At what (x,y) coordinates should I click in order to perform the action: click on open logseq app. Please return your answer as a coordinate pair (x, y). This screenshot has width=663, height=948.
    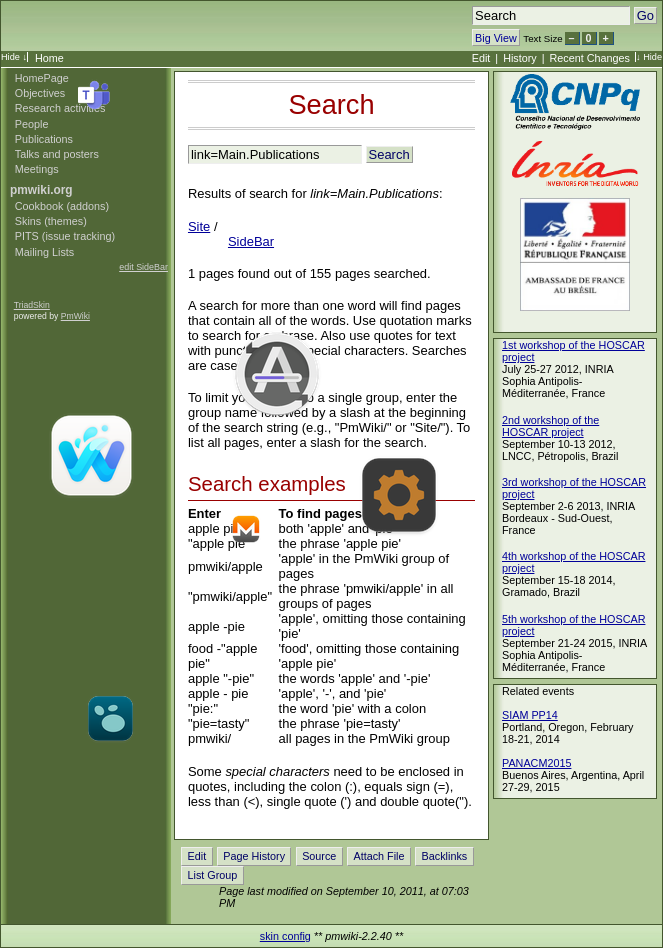
    Looking at the image, I should click on (110, 718).